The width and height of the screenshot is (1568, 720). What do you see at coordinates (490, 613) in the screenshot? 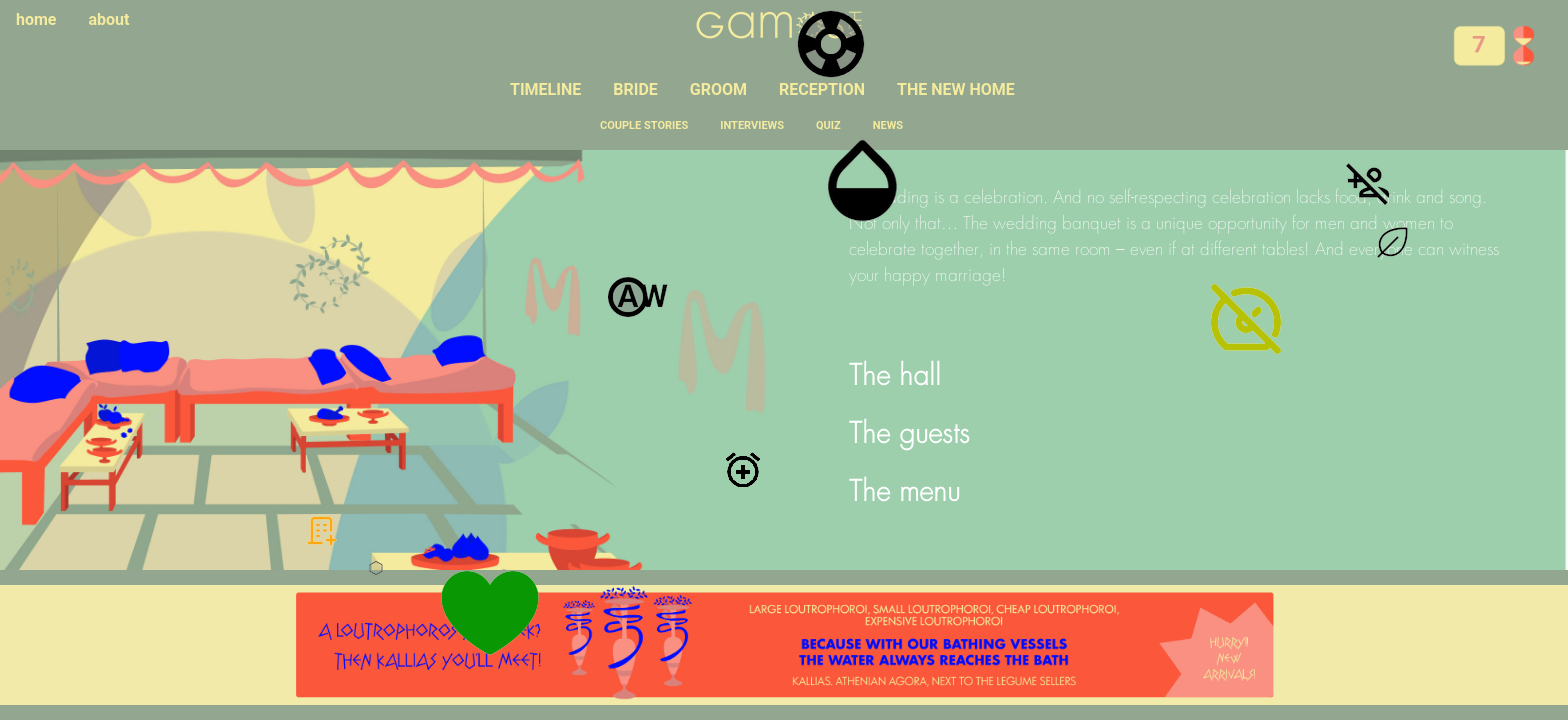
I see `indicates an item has been liked or favorited` at bounding box center [490, 613].